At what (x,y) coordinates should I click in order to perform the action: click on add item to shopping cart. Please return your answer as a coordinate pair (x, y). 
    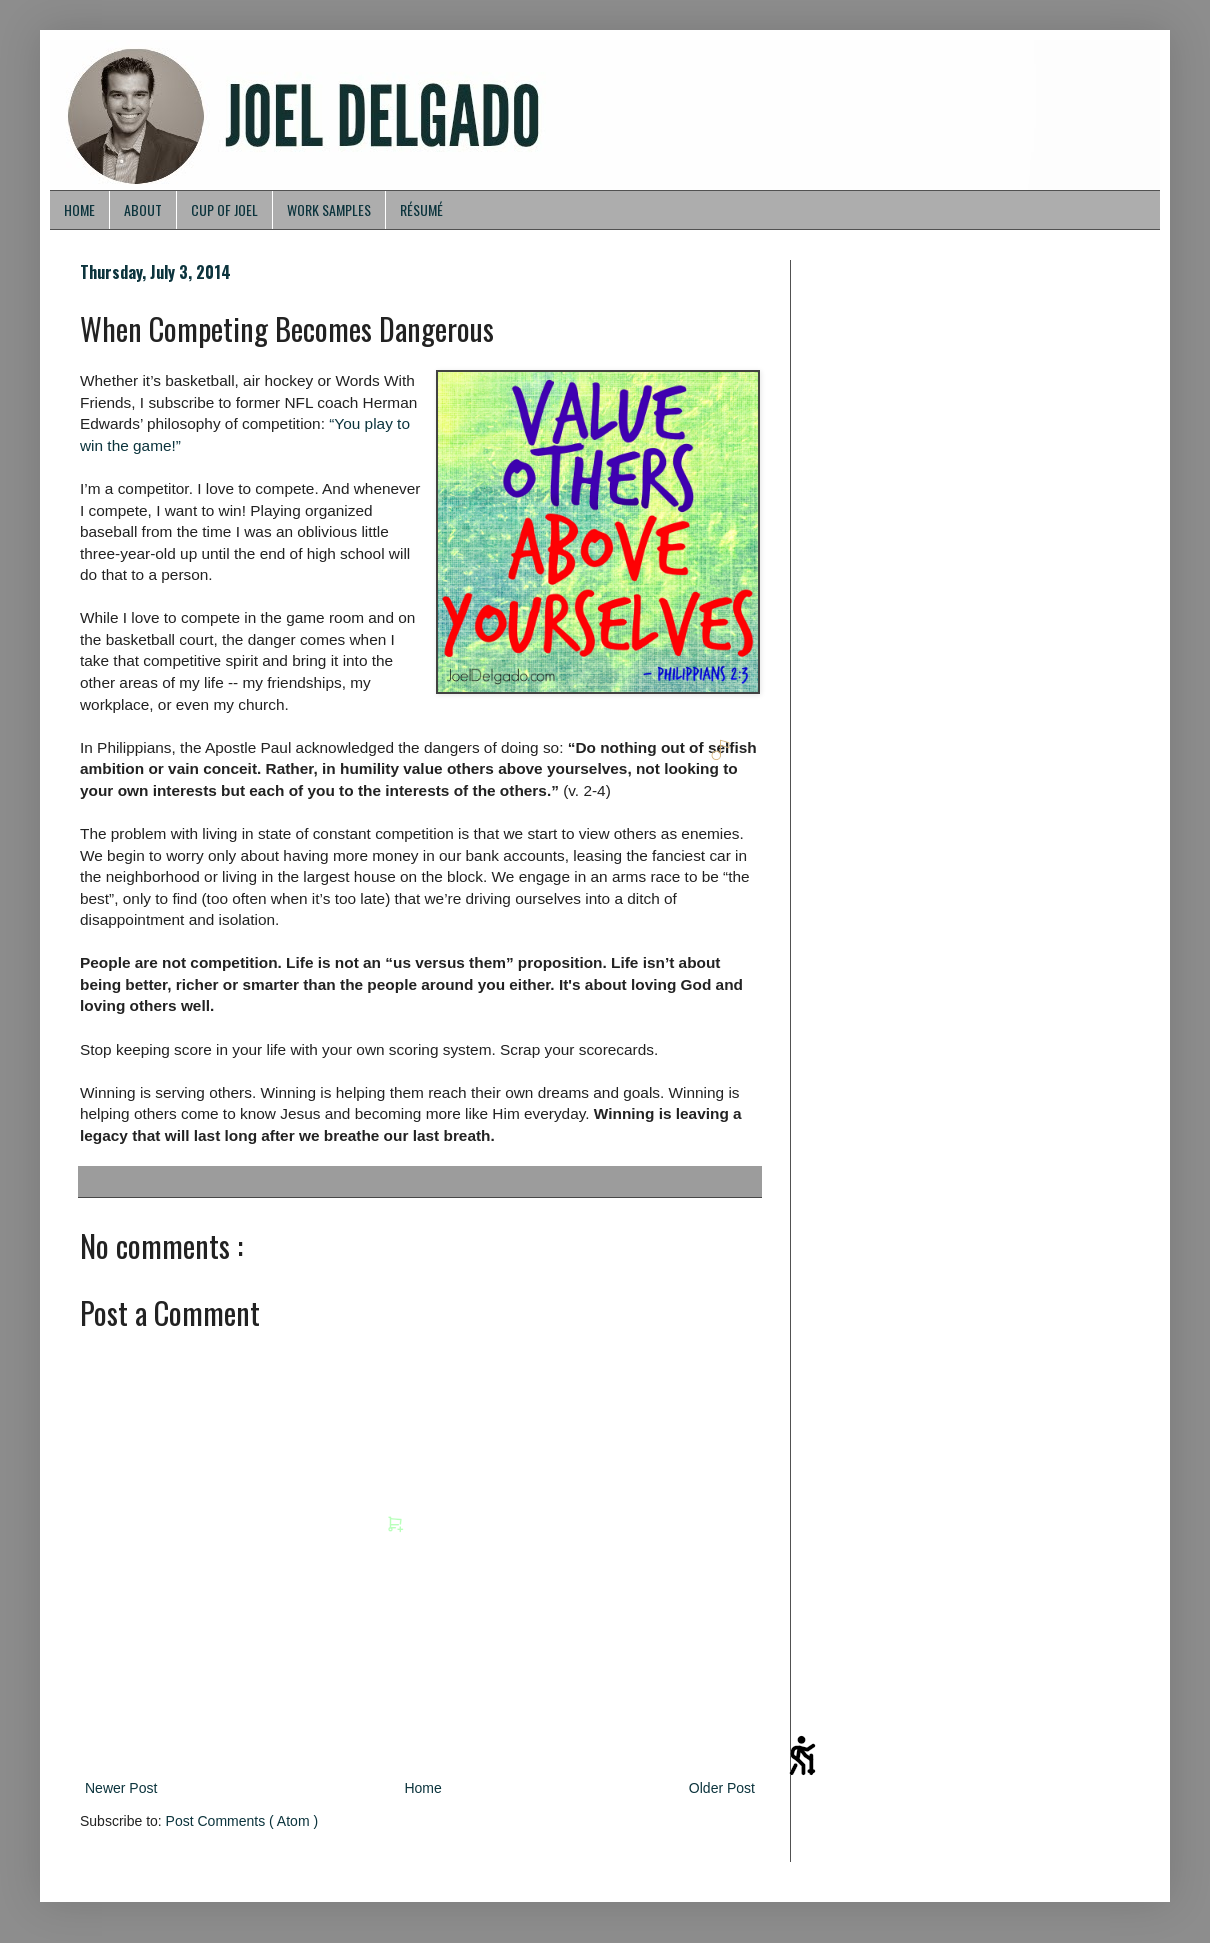
    Looking at the image, I should click on (395, 1524).